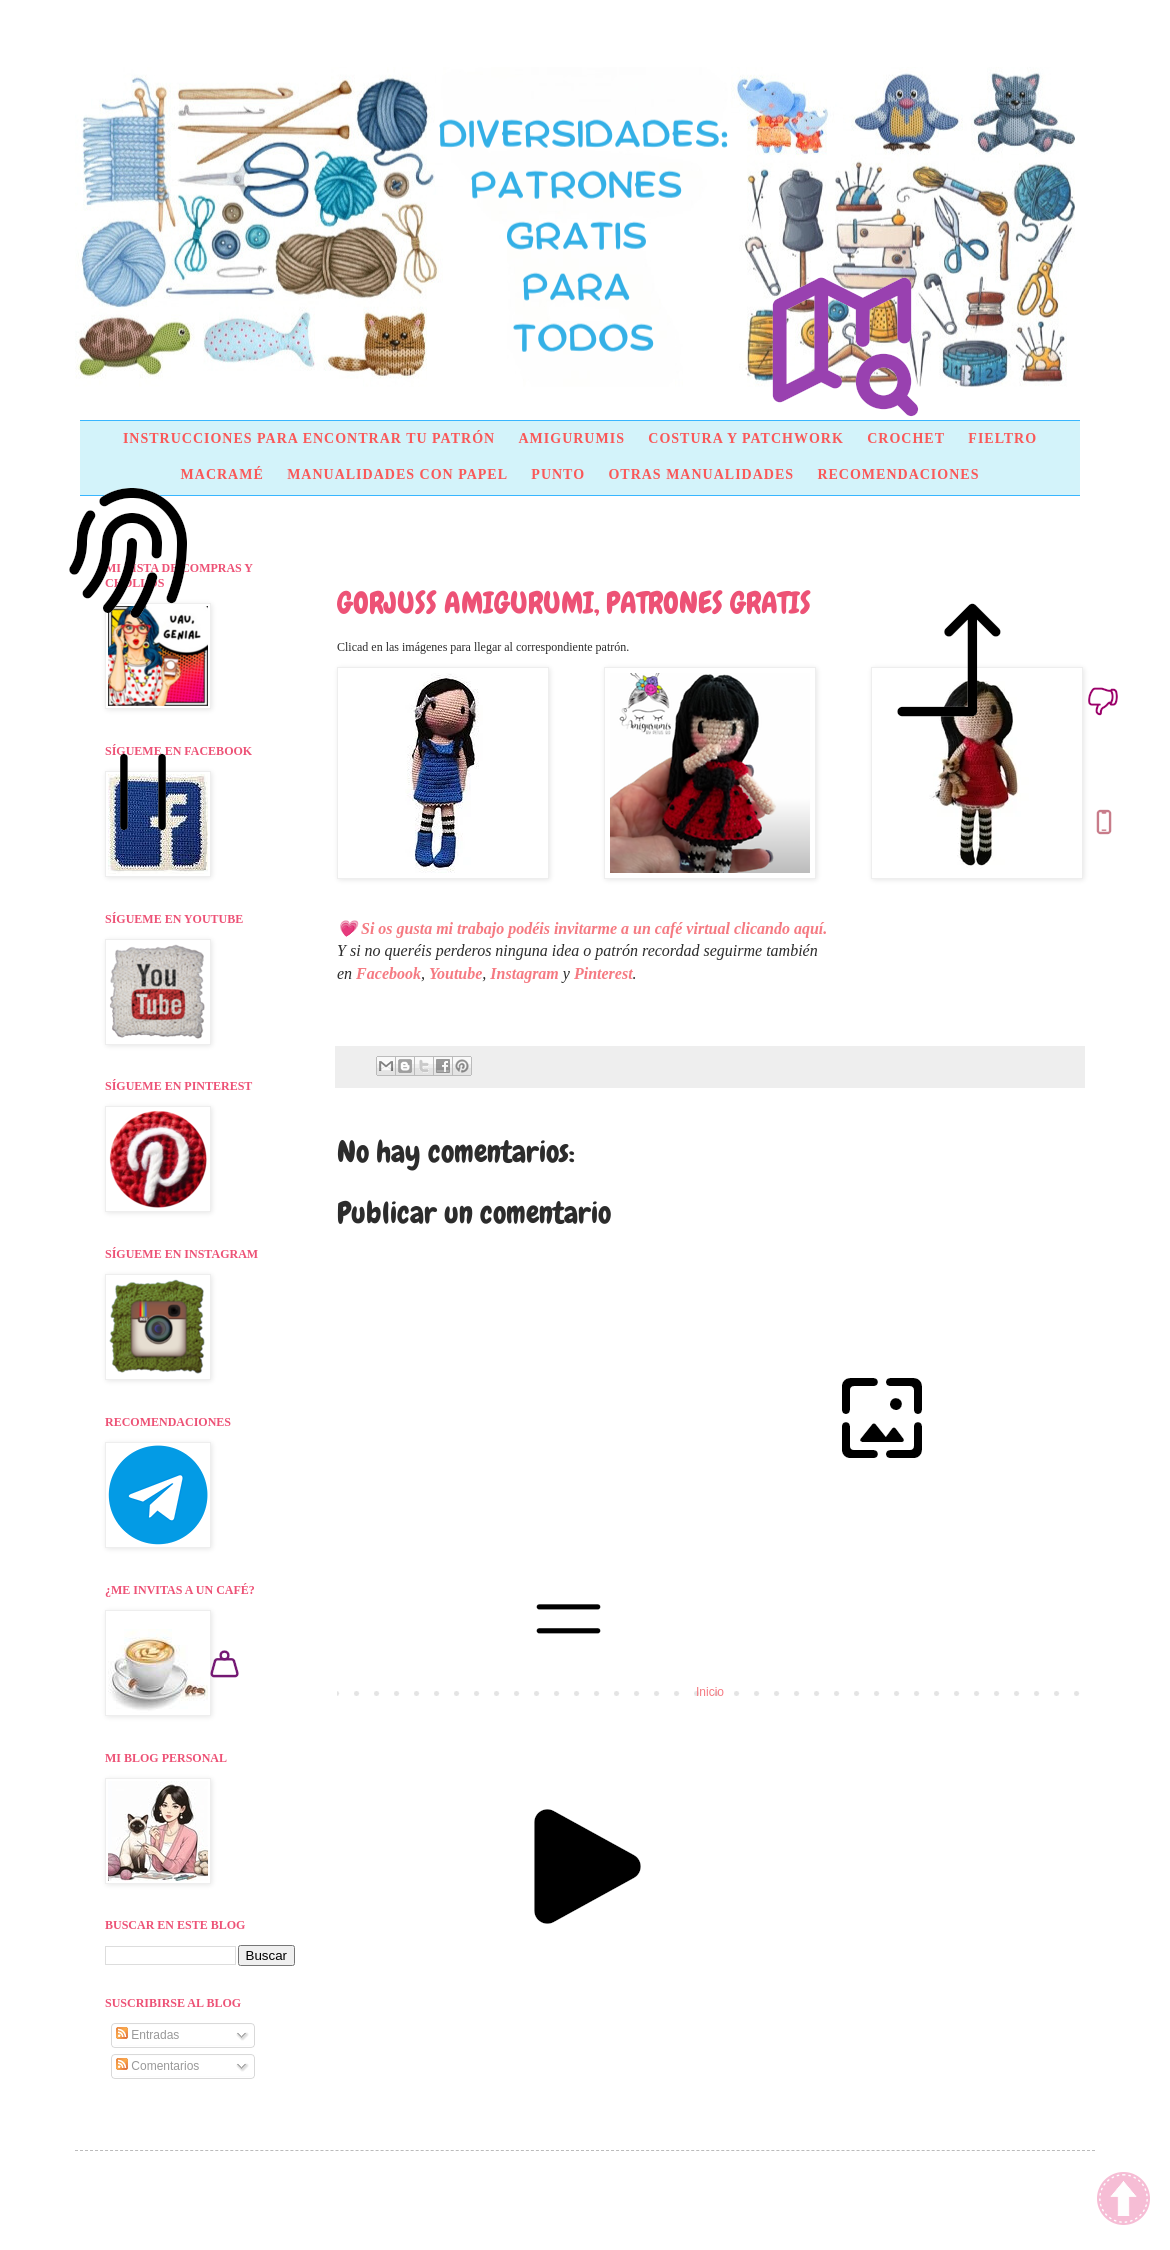 The width and height of the screenshot is (1170, 2250). What do you see at coordinates (224, 1664) in the screenshot?
I see `set or adjust item weight` at bounding box center [224, 1664].